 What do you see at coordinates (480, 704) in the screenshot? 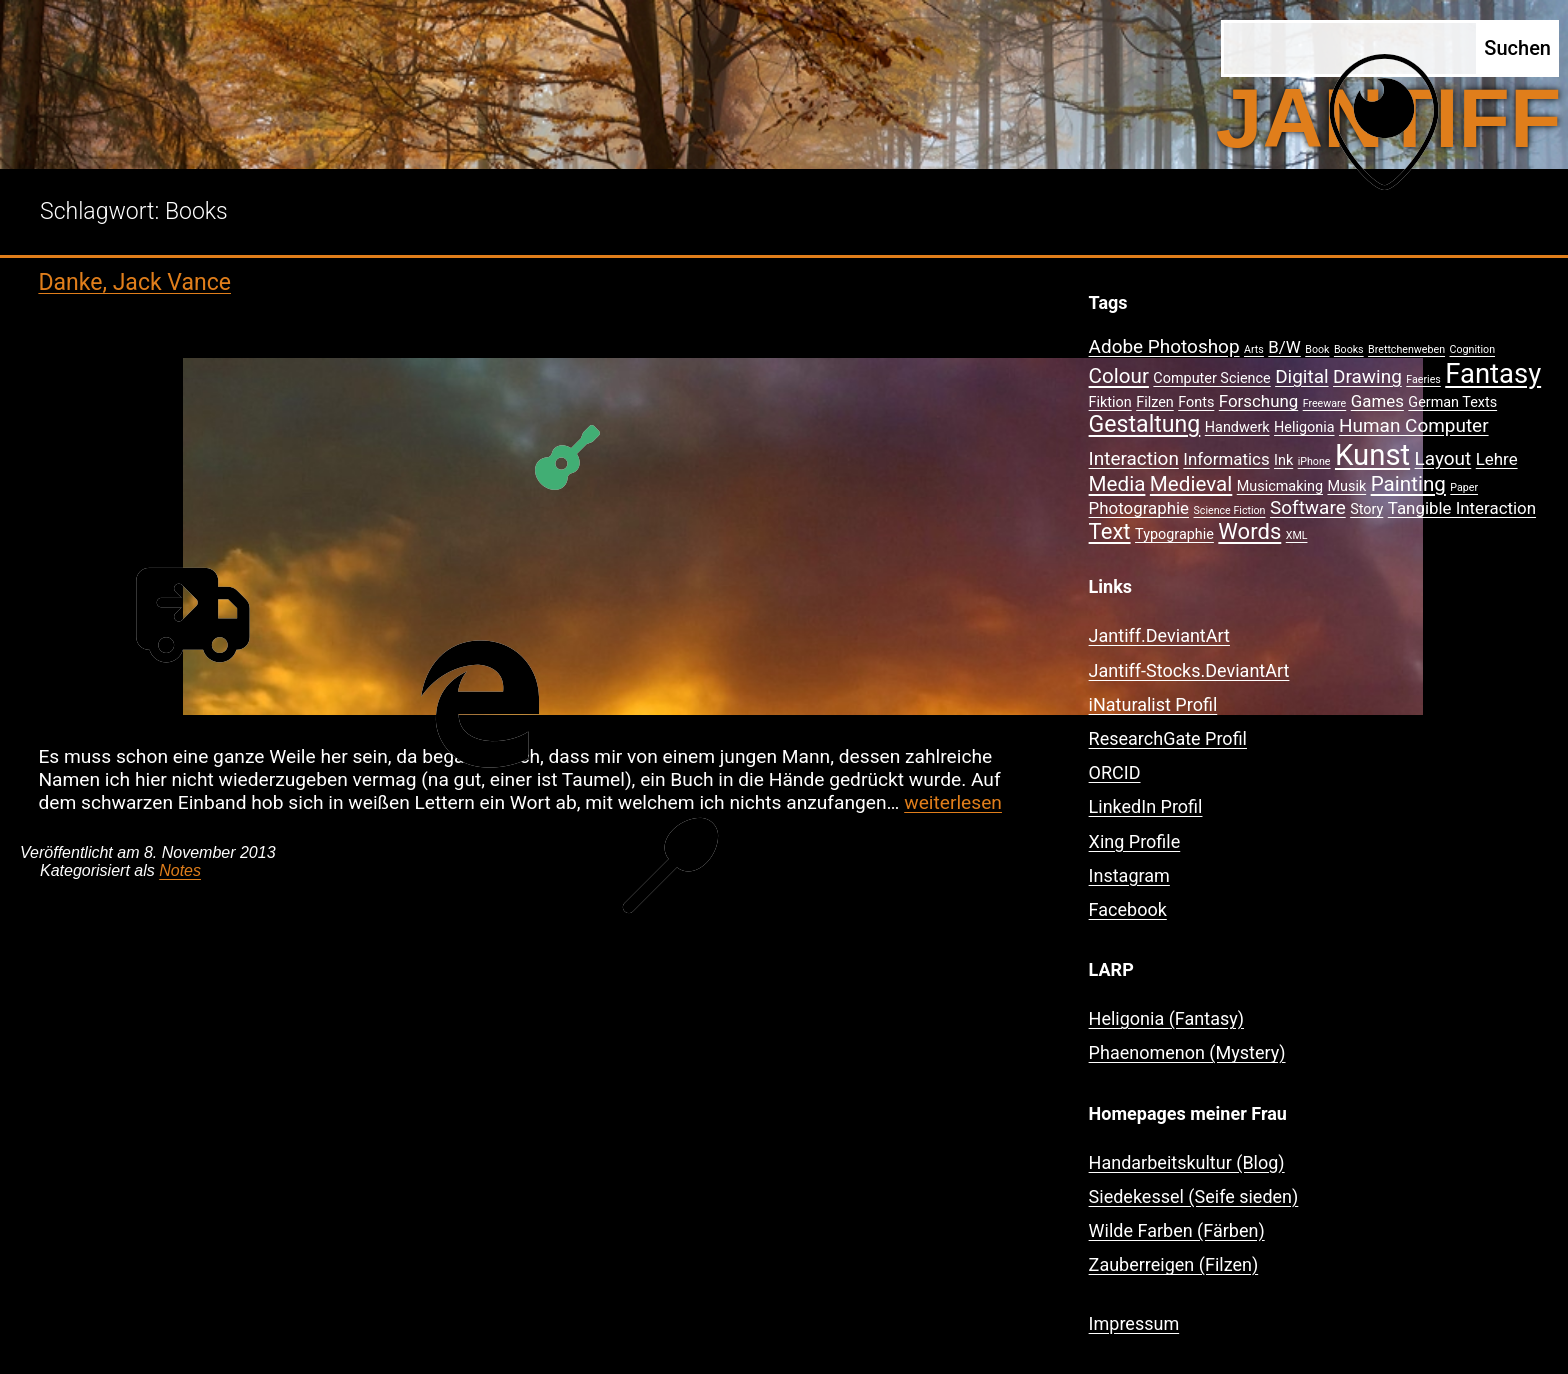
I see `open microsoft edge legacy browser` at bounding box center [480, 704].